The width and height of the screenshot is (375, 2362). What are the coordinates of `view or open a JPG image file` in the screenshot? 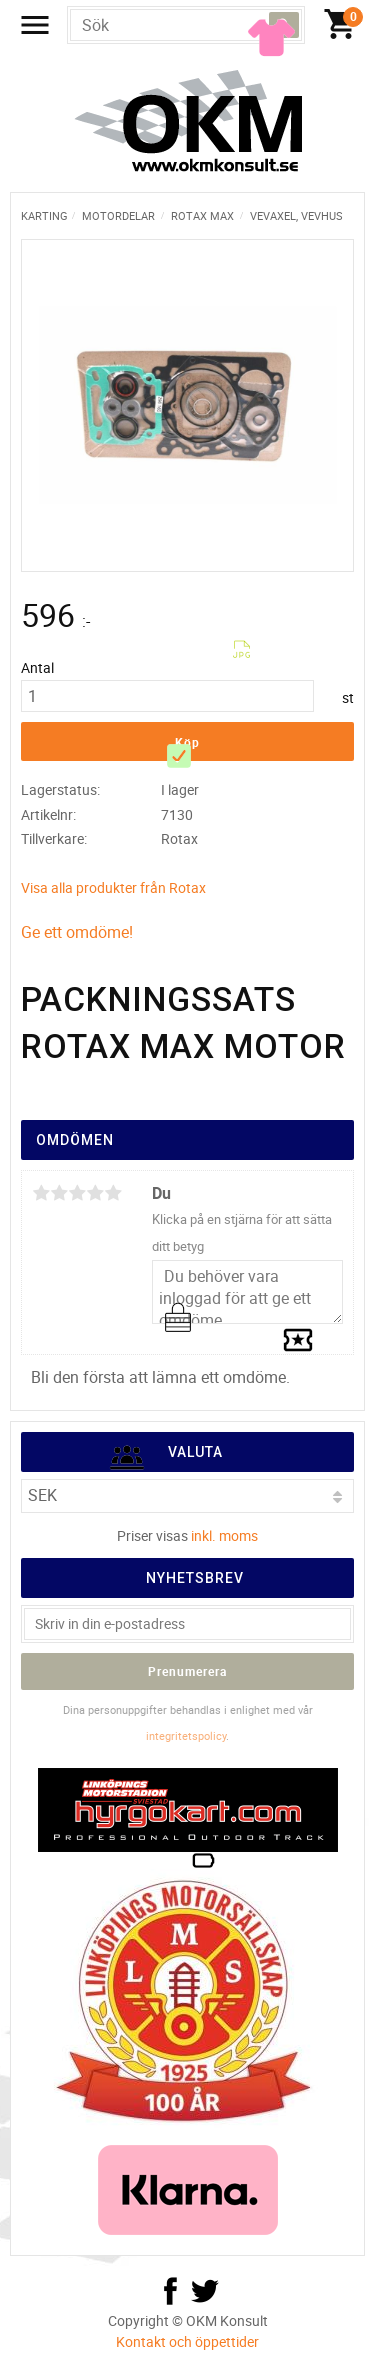 It's located at (242, 650).